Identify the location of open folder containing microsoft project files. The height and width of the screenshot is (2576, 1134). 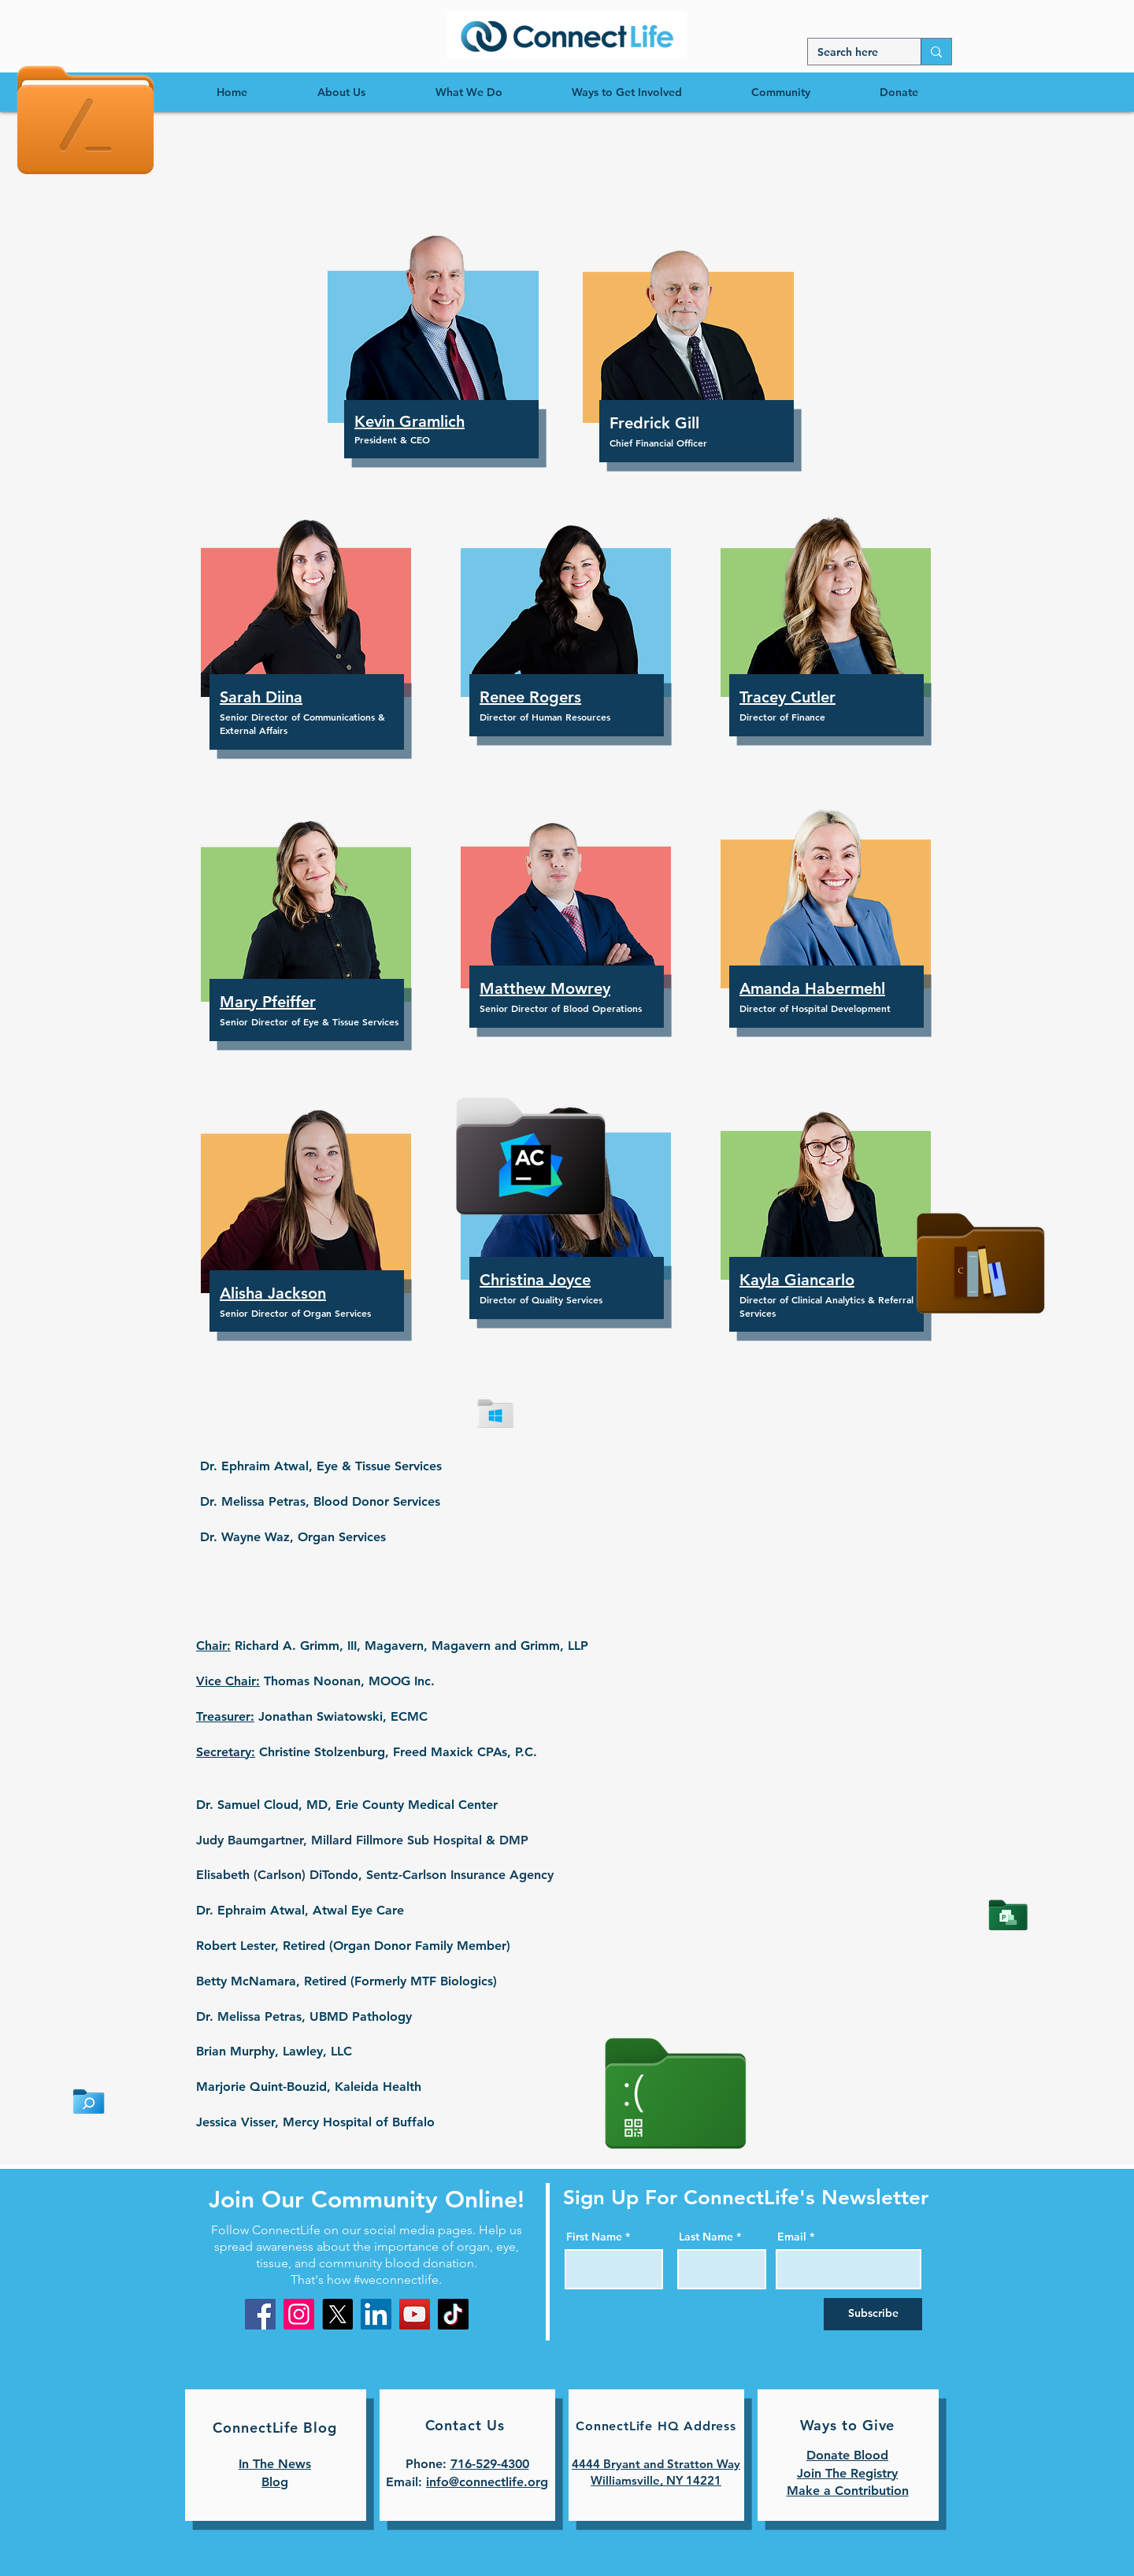
(1008, 1916).